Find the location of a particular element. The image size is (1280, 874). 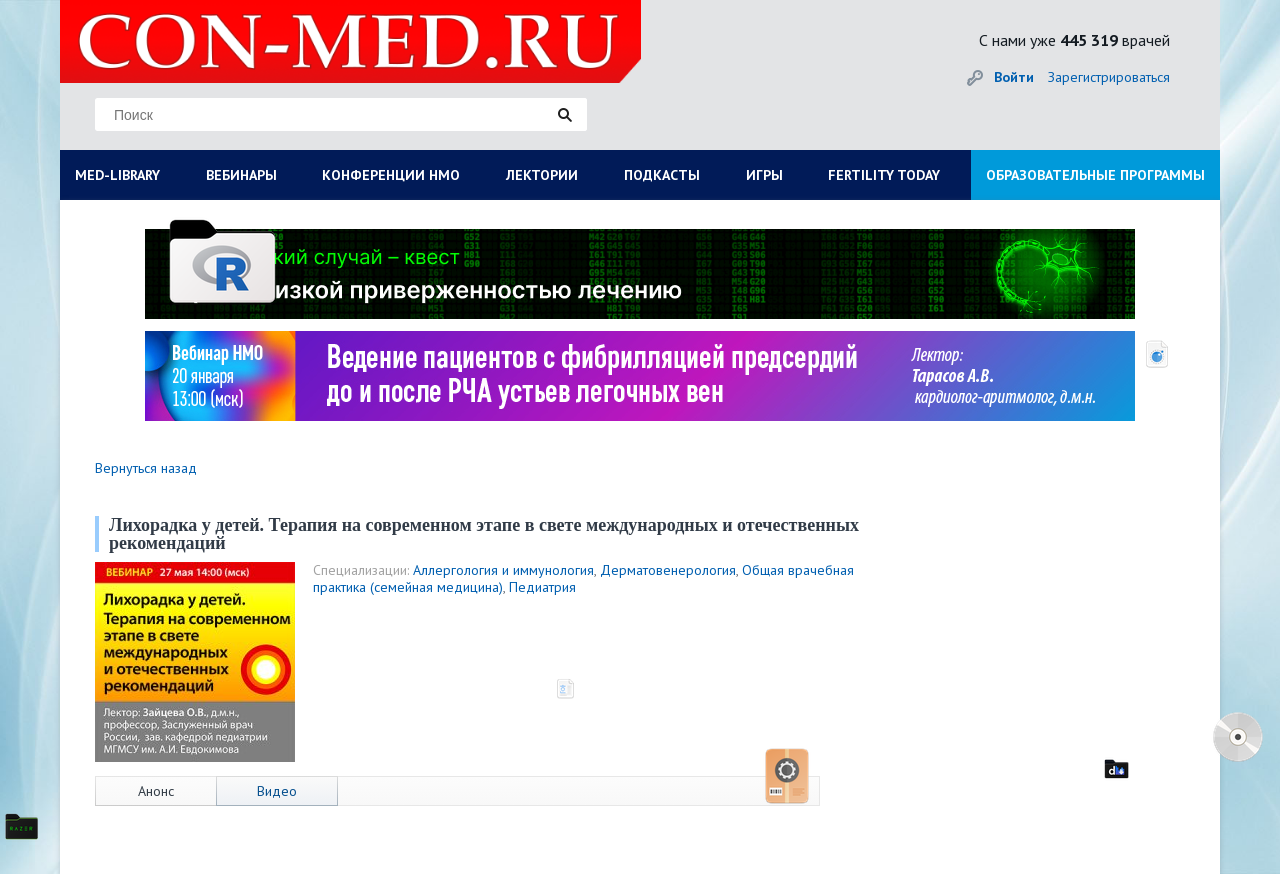

indicates package manager is processing is located at coordinates (787, 776).